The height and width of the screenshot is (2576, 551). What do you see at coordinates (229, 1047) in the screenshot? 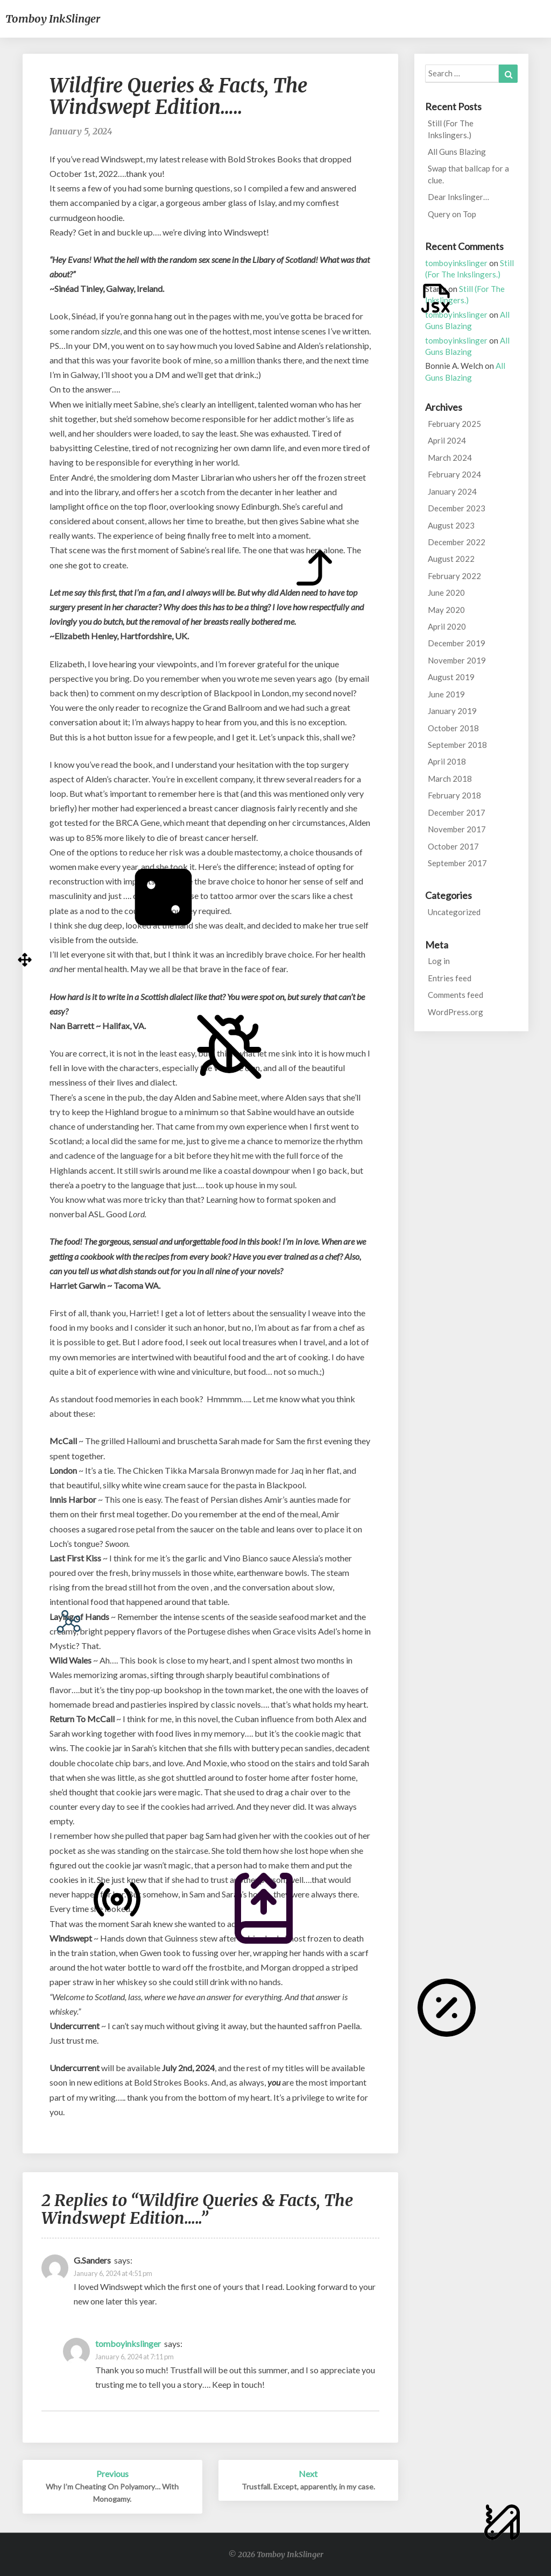
I see `disable bug tracking or error reporting` at bounding box center [229, 1047].